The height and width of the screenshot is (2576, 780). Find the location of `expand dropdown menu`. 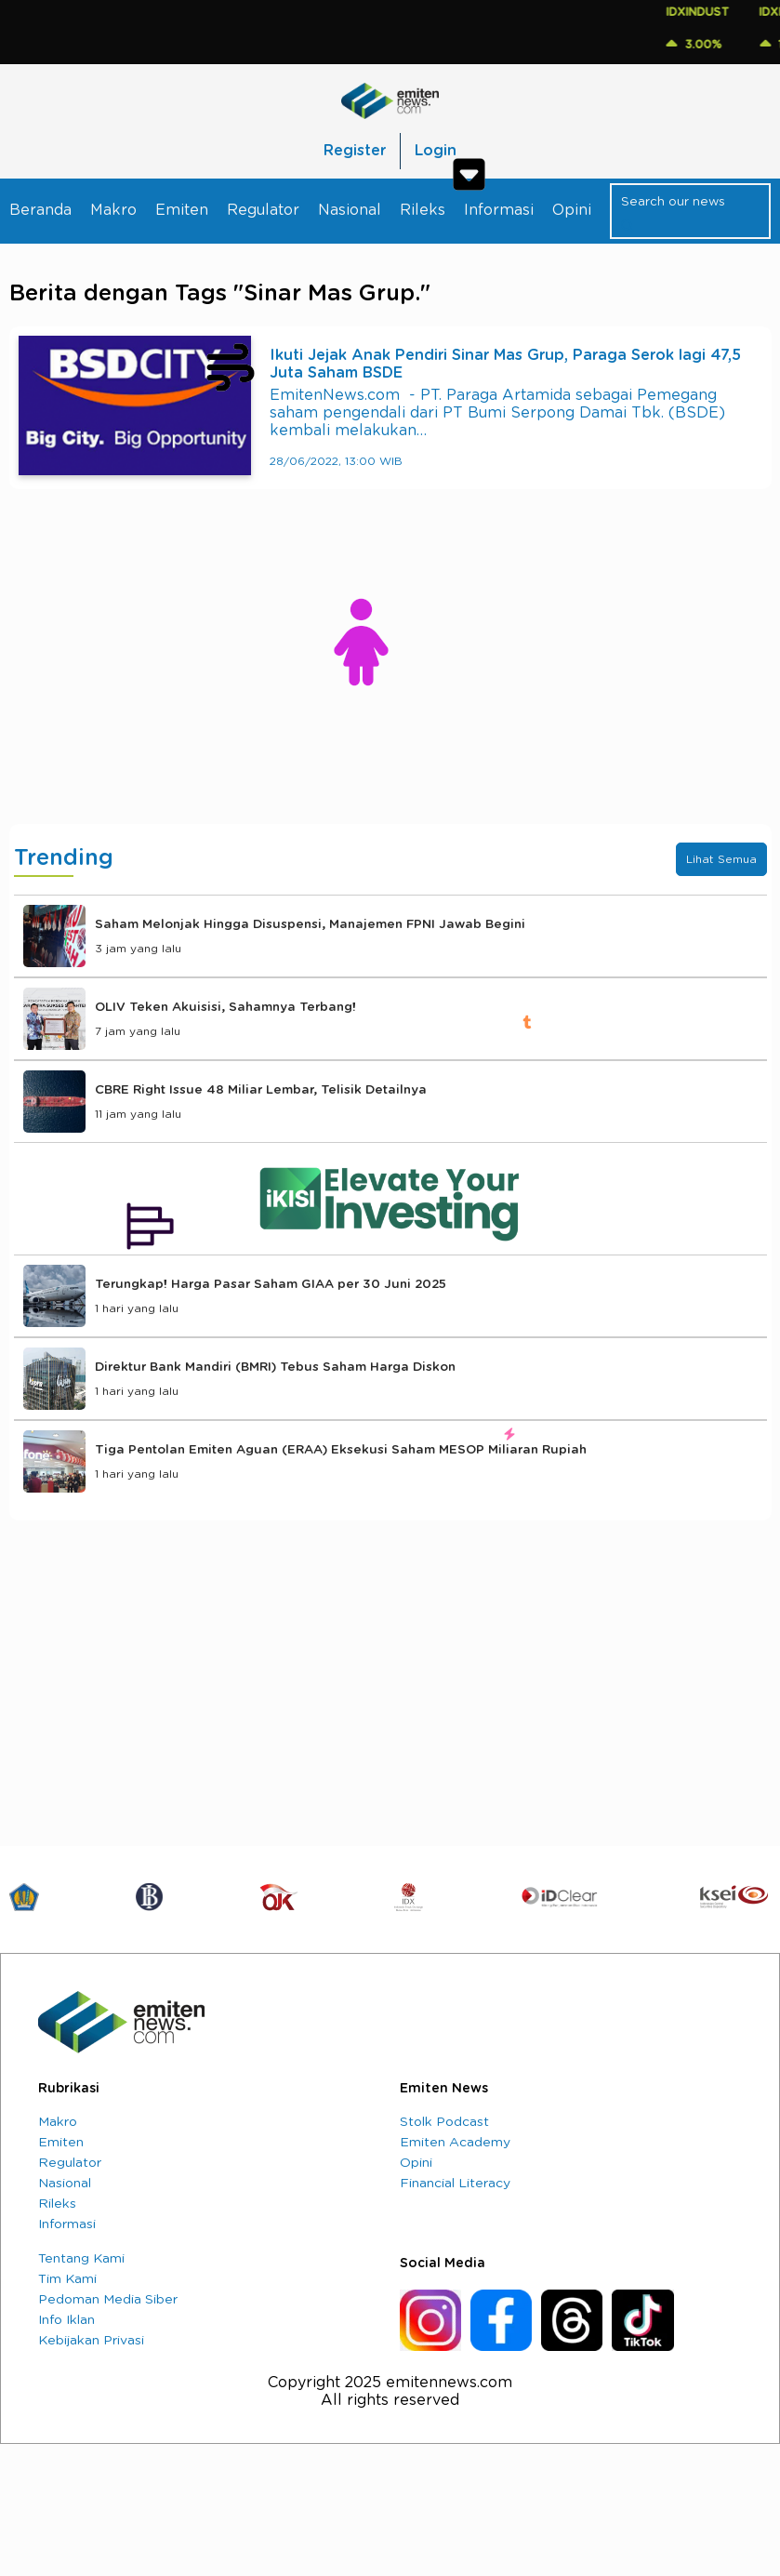

expand dropdown menu is located at coordinates (469, 174).